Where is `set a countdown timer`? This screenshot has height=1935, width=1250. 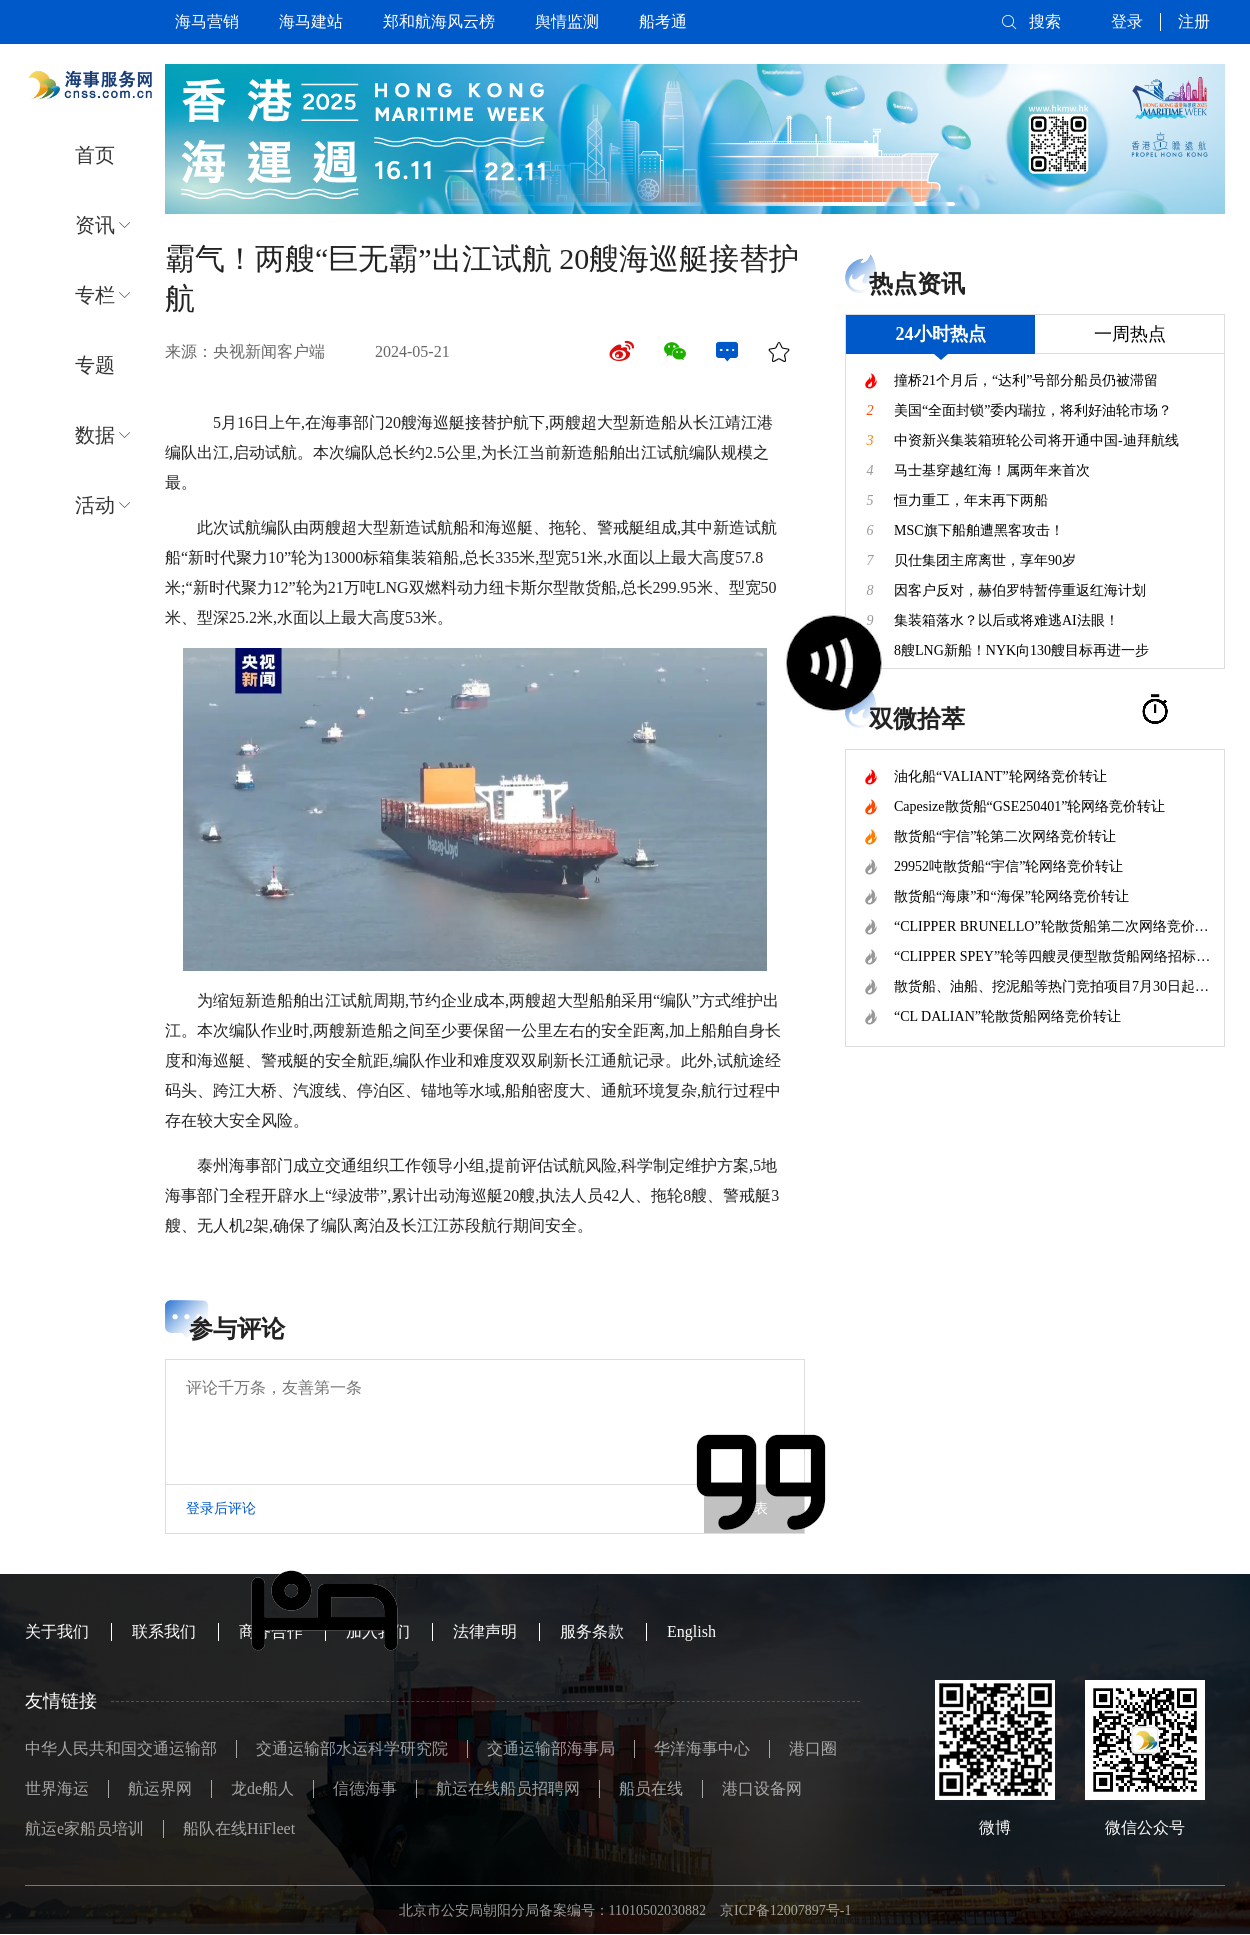 set a countdown timer is located at coordinates (1155, 710).